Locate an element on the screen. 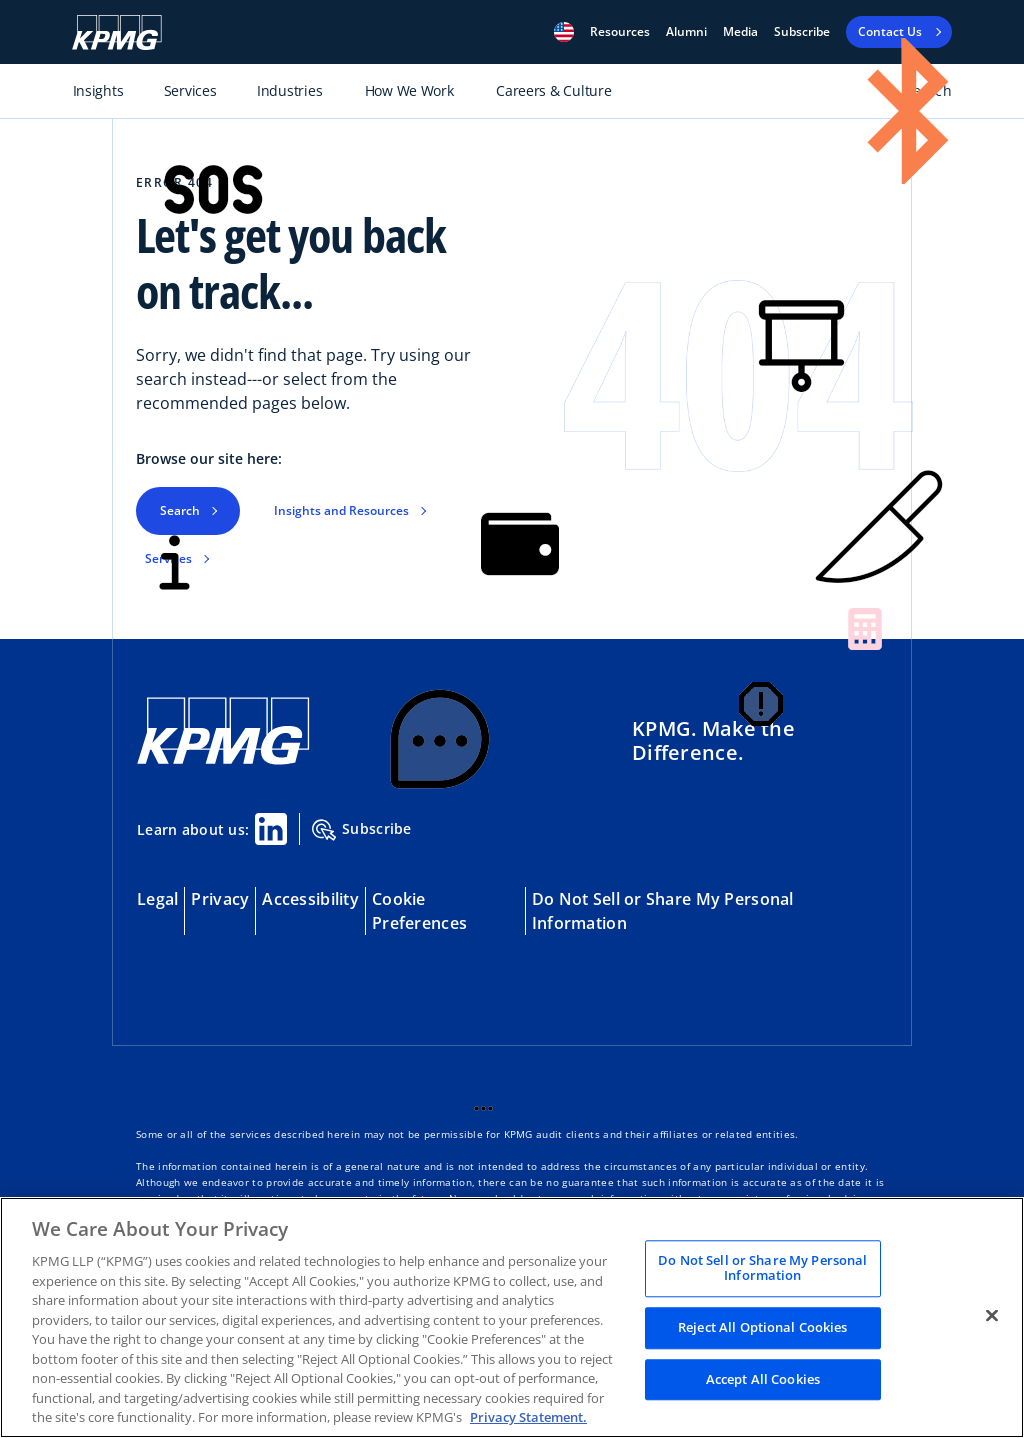  access your wallet or payment methods is located at coordinates (520, 544).